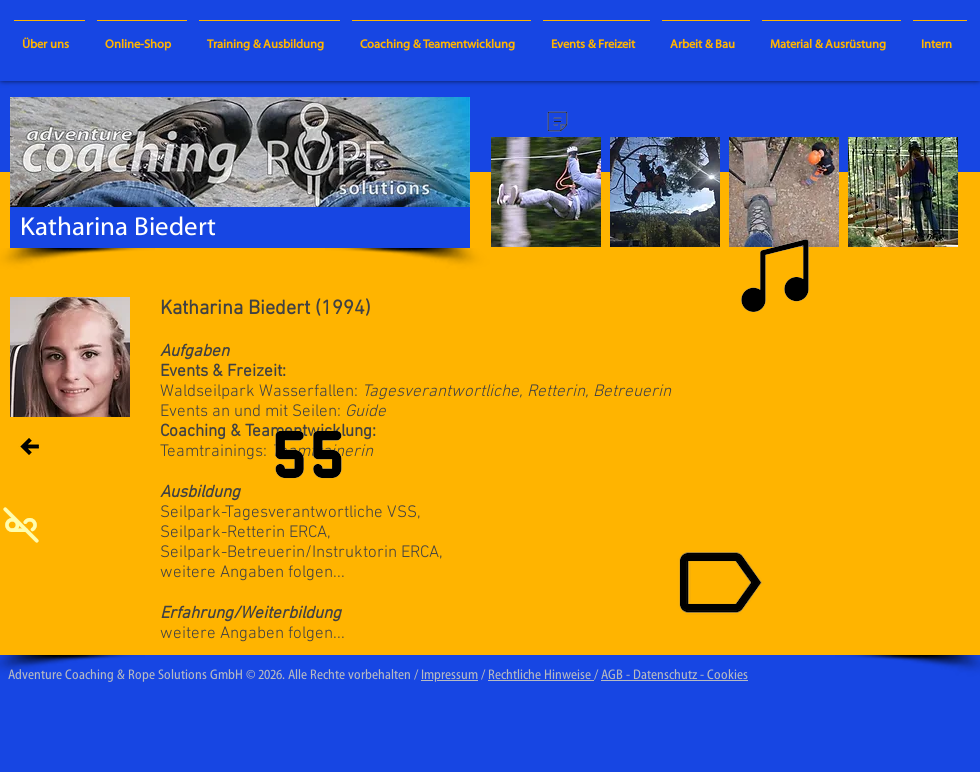 Image resolution: width=980 pixels, height=772 pixels. What do you see at coordinates (718, 582) in the screenshot?
I see `add a label or tag to an item` at bounding box center [718, 582].